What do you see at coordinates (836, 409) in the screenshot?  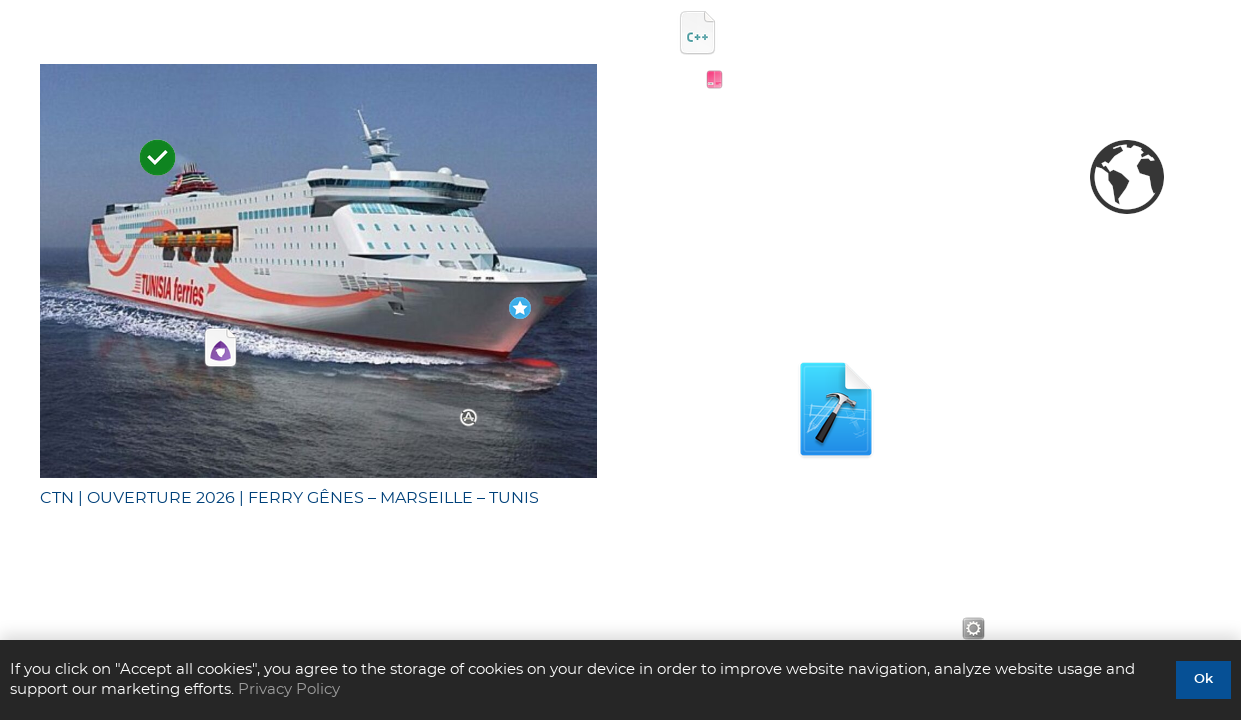 I see `makefile document for build automation` at bounding box center [836, 409].